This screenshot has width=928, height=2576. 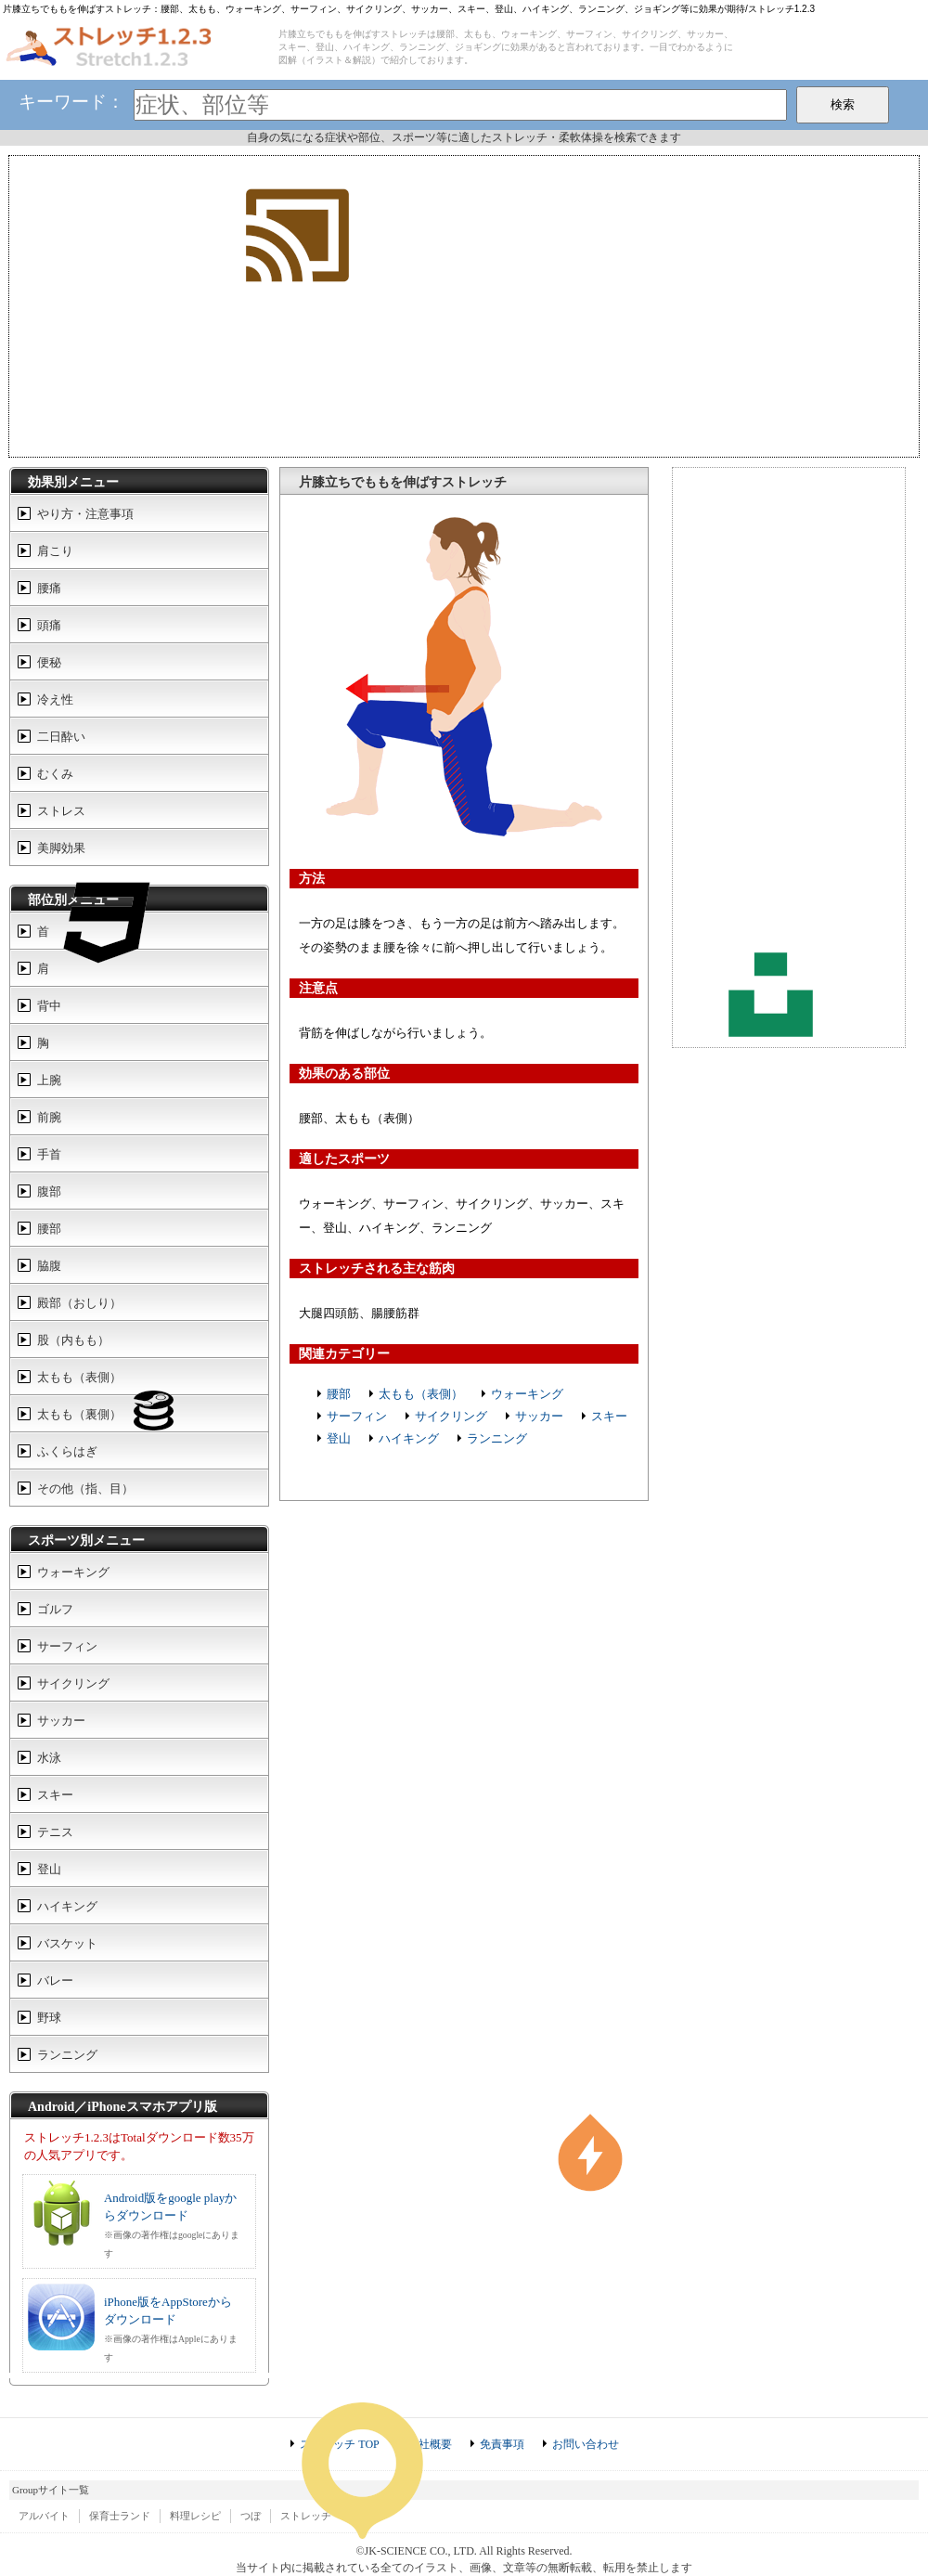 What do you see at coordinates (590, 2155) in the screenshot?
I see `hydroelectric power or water energy indicator` at bounding box center [590, 2155].